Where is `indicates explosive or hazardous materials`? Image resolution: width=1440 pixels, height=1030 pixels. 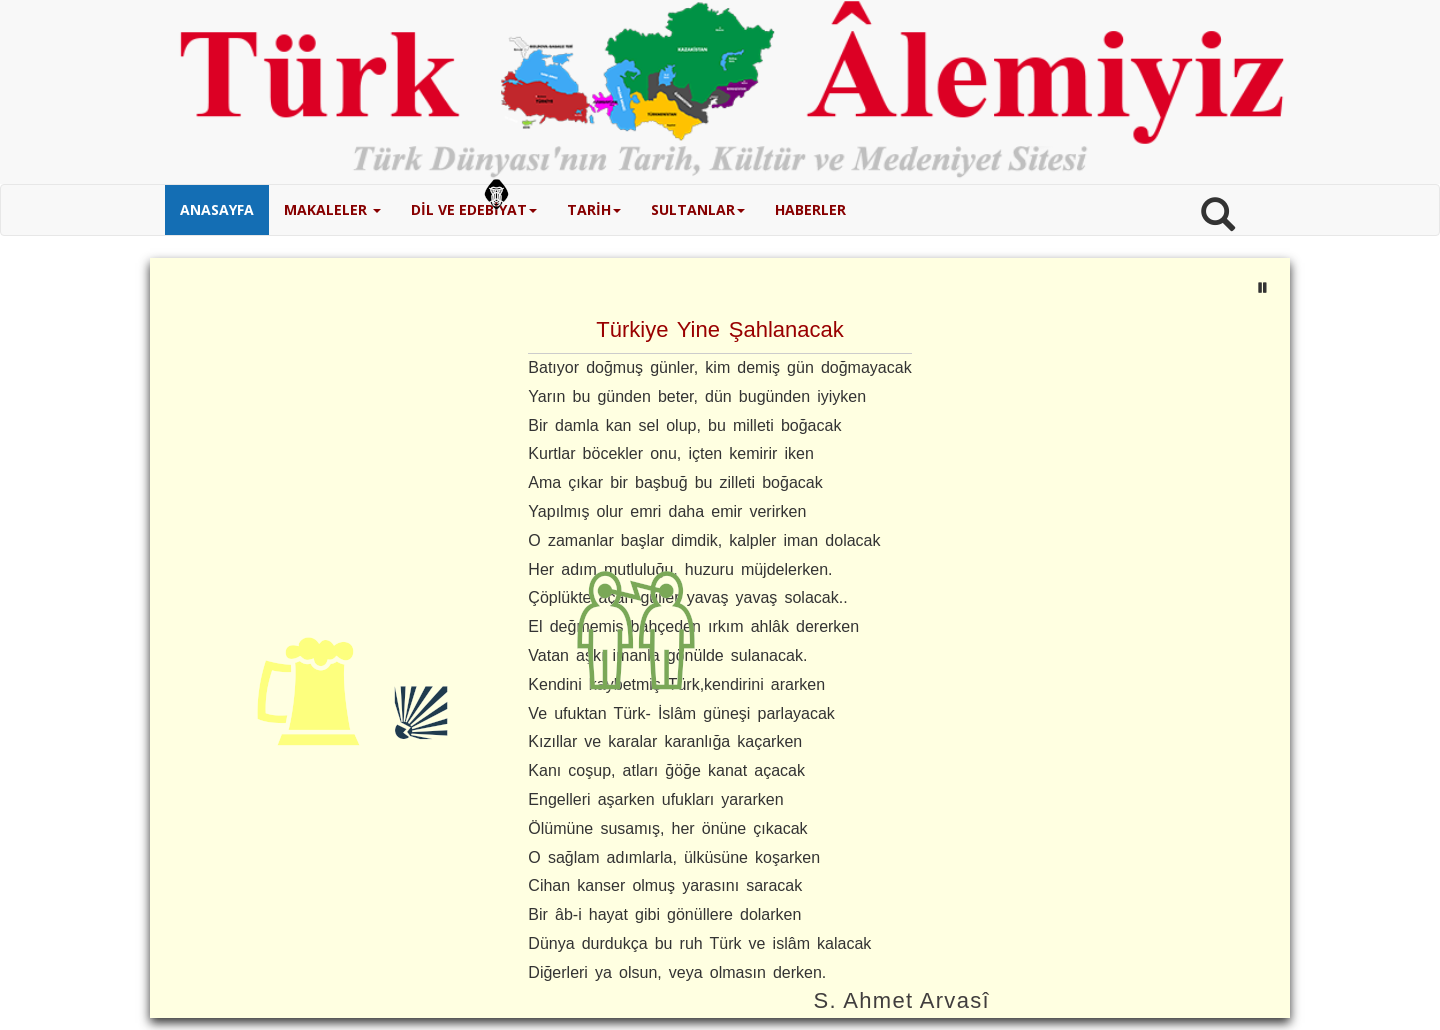
indicates explosive or hazardous materials is located at coordinates (421, 713).